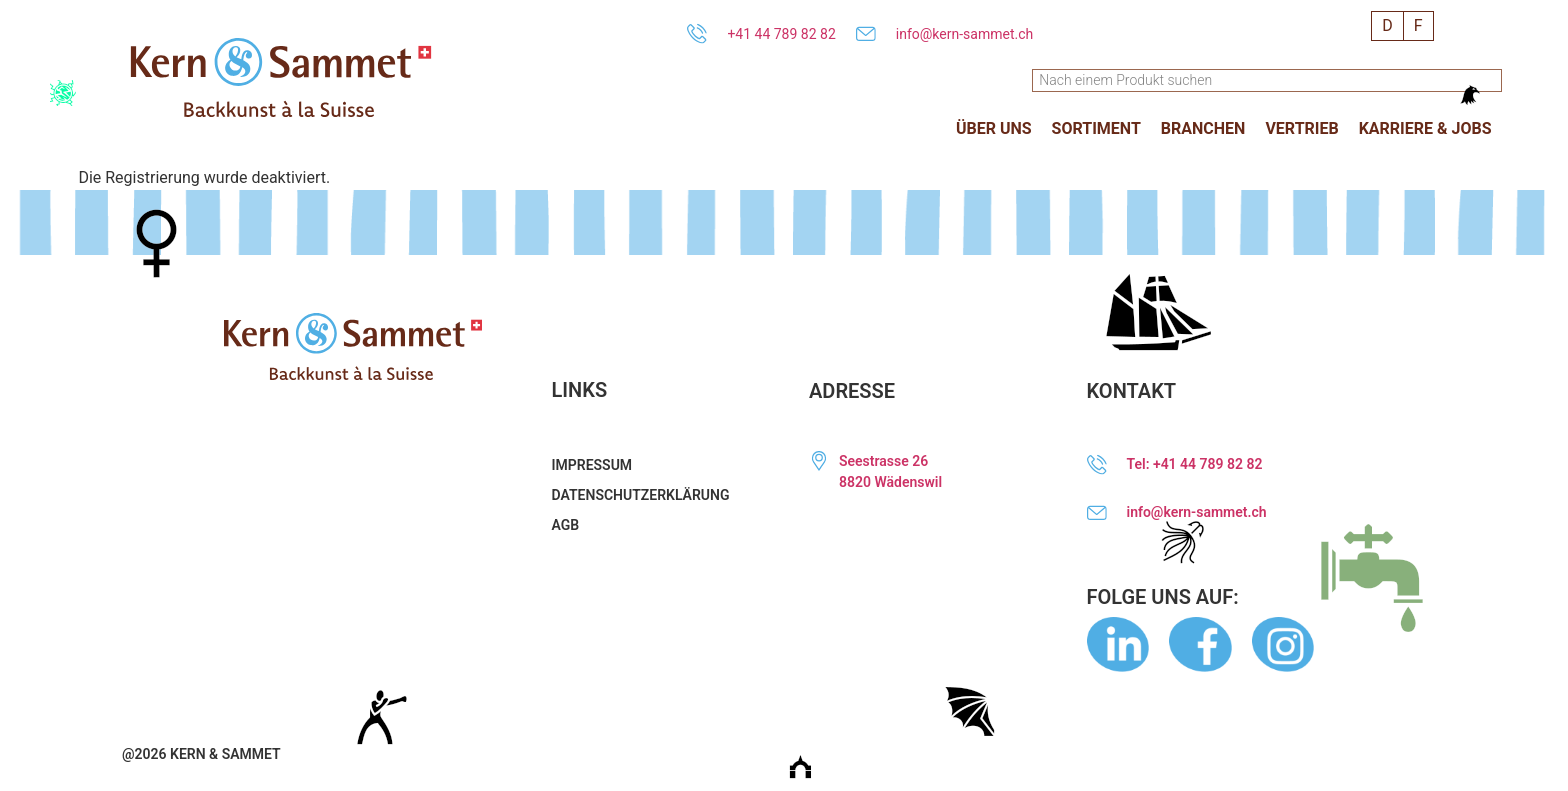 Image resolution: width=1568 pixels, height=791 pixels. Describe the element at coordinates (800, 766) in the screenshot. I see `access bridge-building or construction features` at that location.